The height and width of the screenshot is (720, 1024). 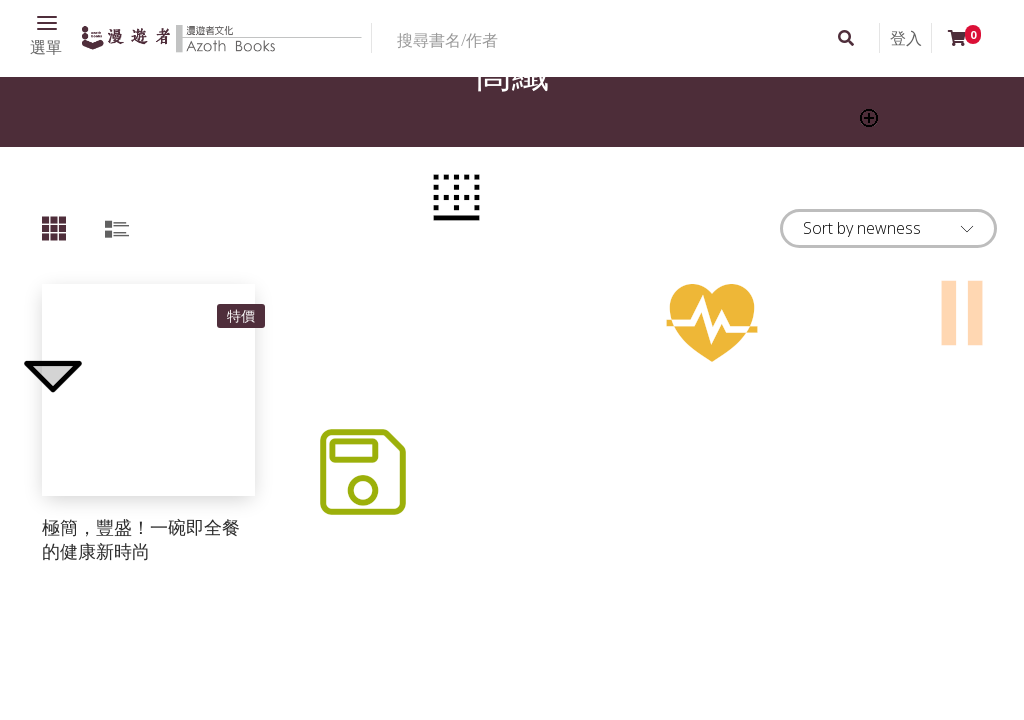 I want to click on expand a dropdown menu, so click(x=53, y=374).